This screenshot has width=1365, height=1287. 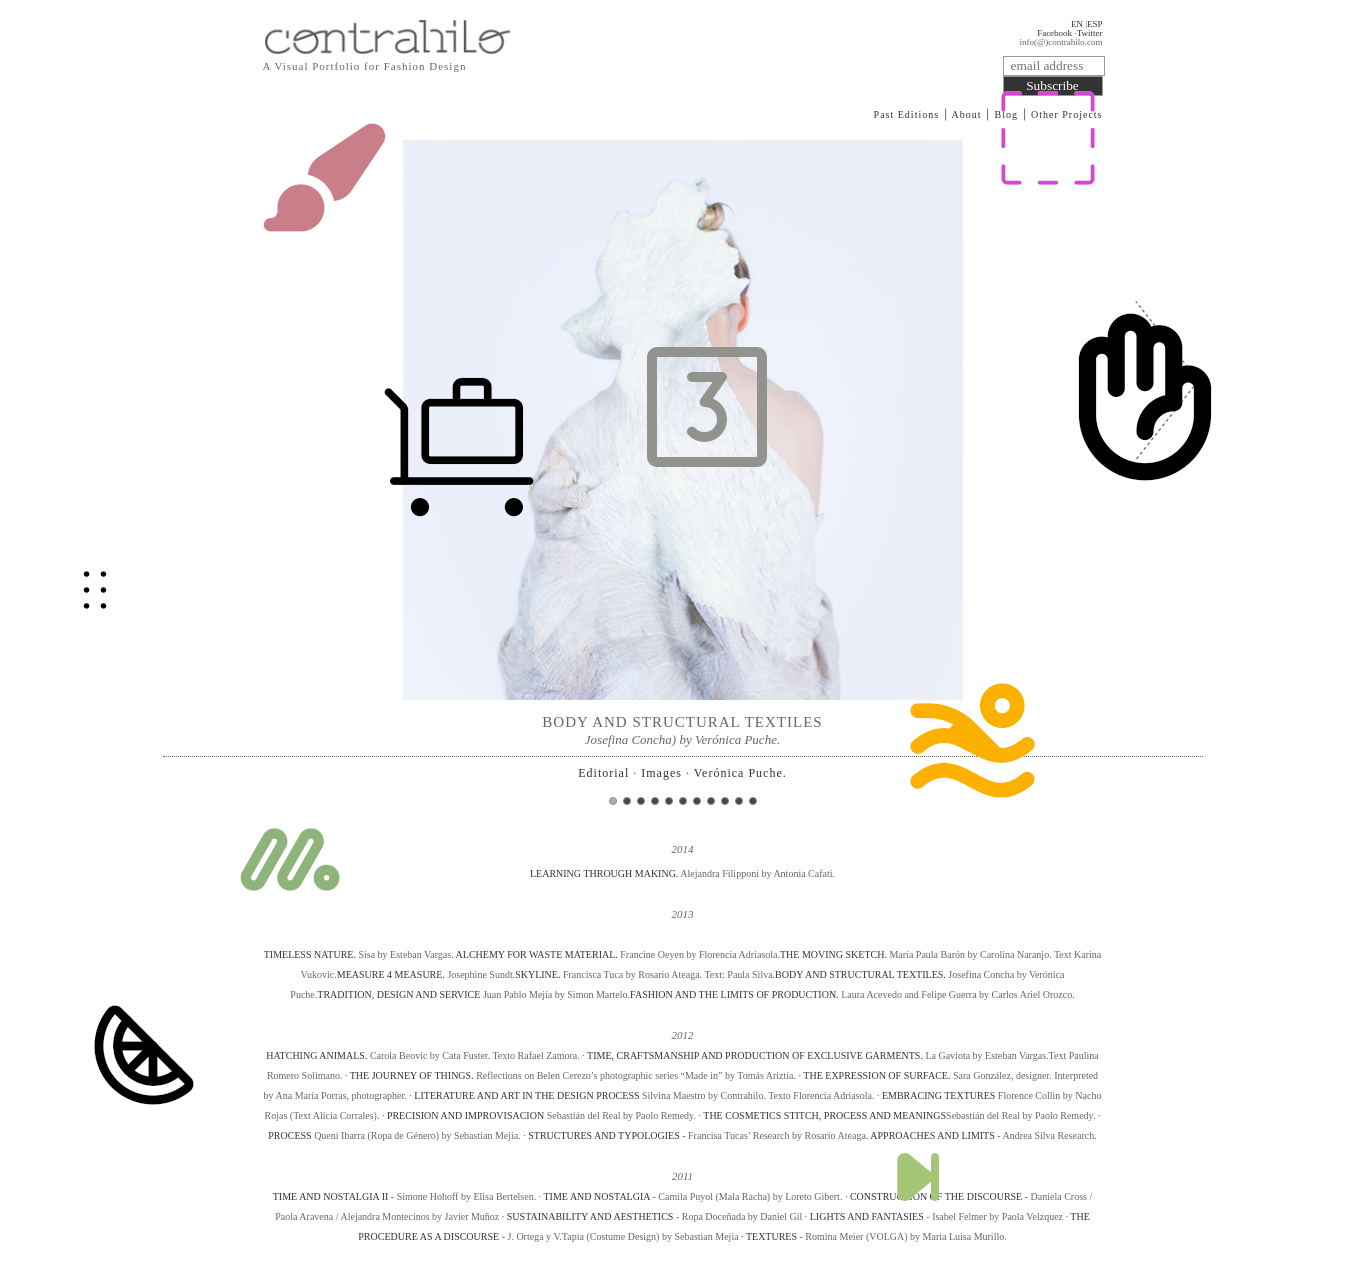 I want to click on access swimming pool or aquatic facilities, so click(x=972, y=740).